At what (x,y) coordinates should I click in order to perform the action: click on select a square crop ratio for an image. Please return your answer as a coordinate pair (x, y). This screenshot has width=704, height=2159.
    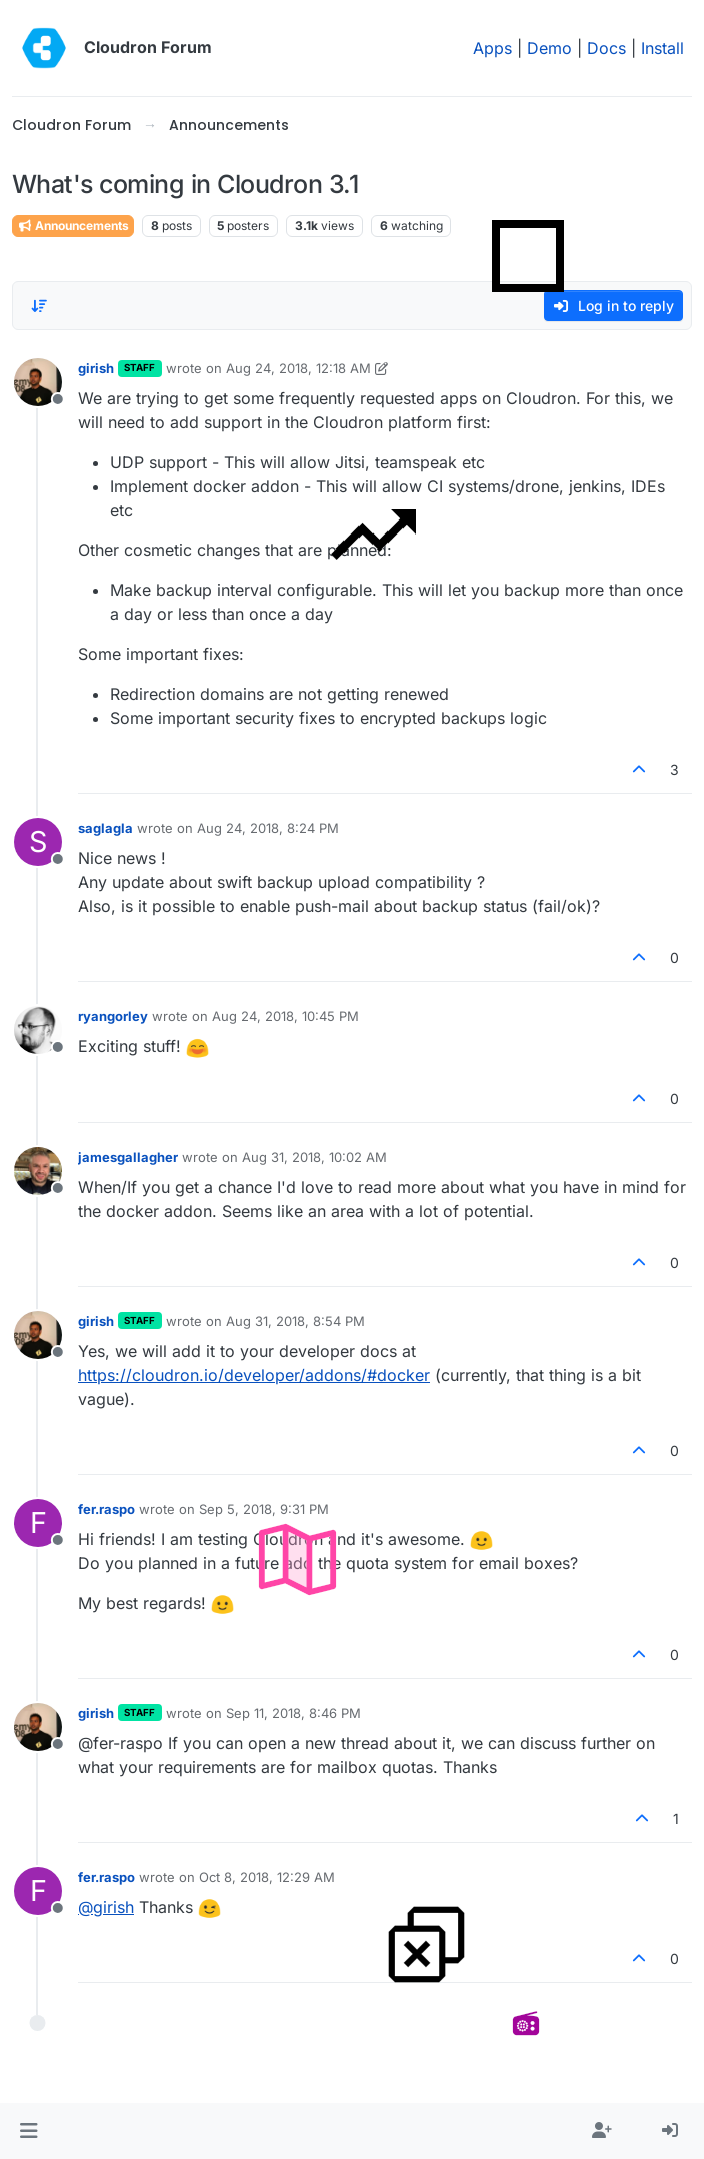
    Looking at the image, I should click on (528, 256).